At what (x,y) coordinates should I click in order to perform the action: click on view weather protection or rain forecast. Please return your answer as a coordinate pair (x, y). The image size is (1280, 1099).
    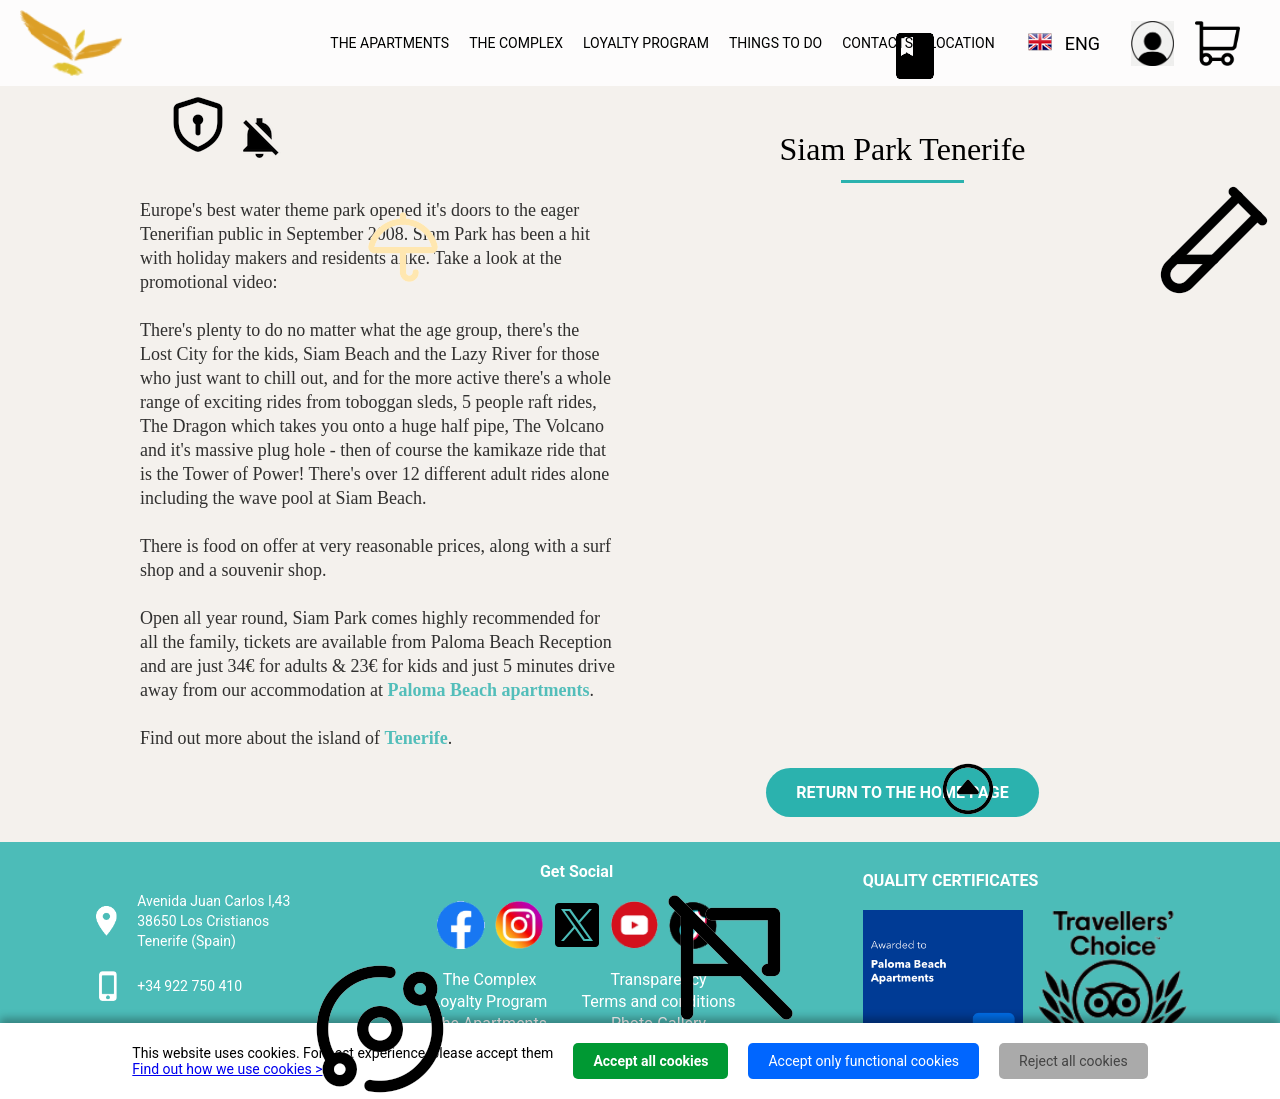
    Looking at the image, I should click on (403, 247).